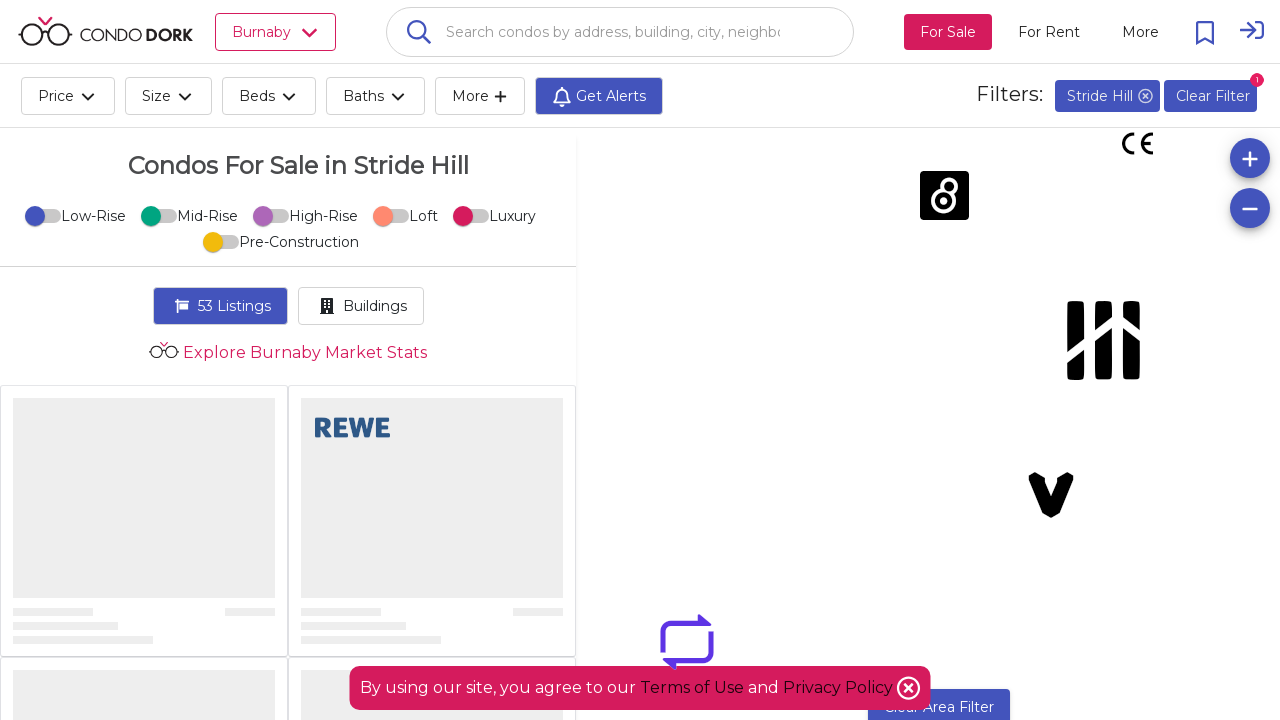  I want to click on enable repeat or loop playback, so click(687, 642).